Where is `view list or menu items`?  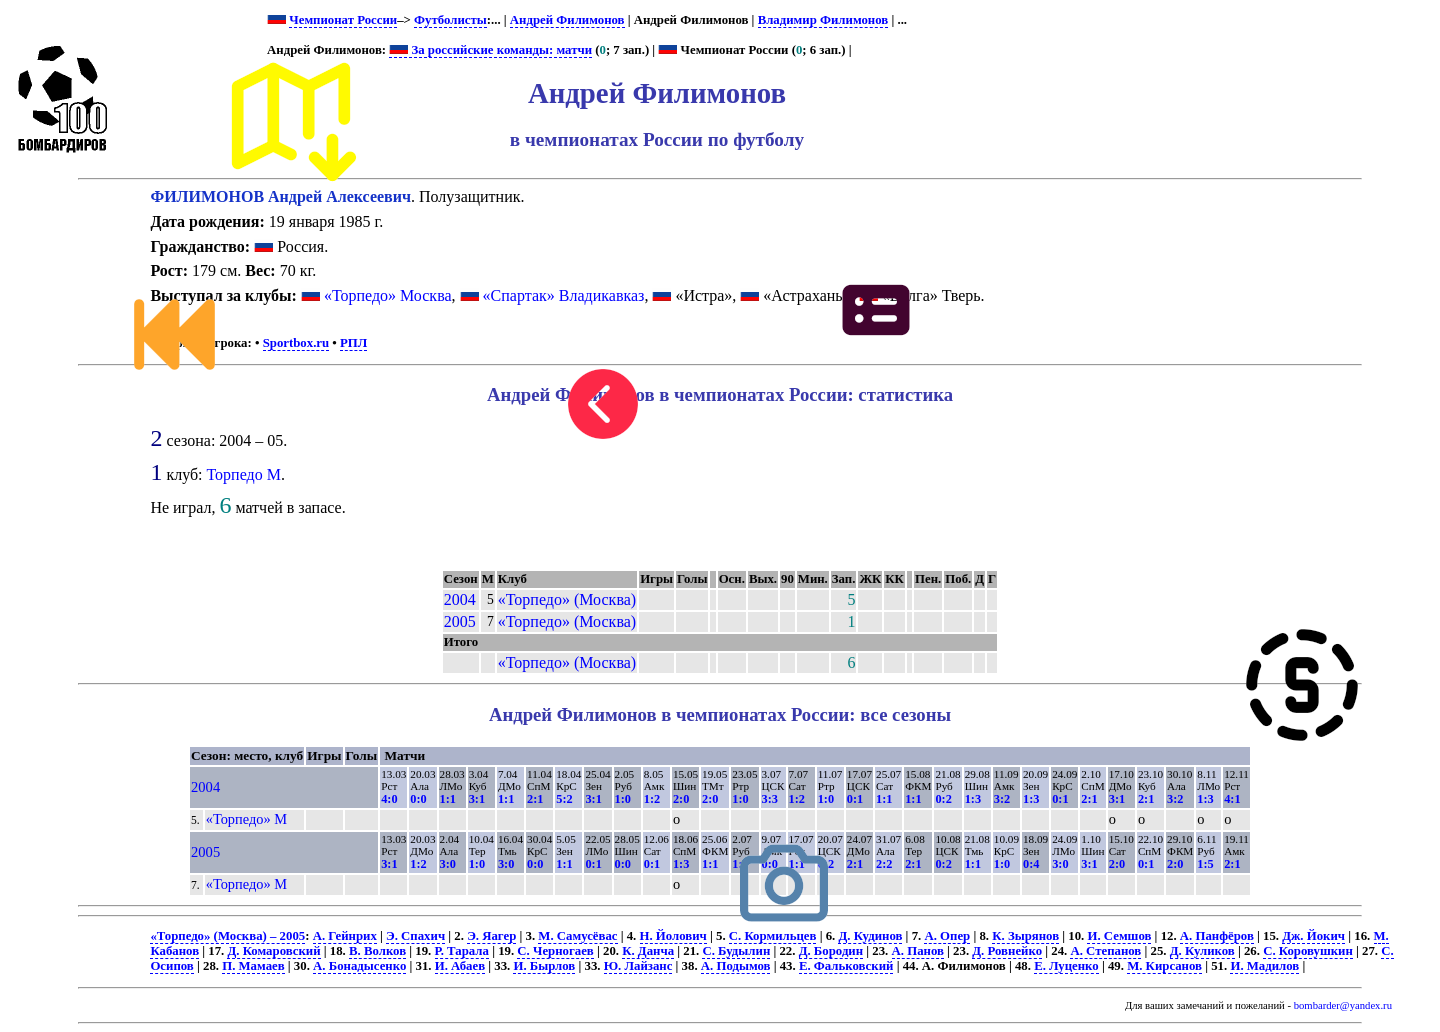 view list or menu items is located at coordinates (876, 310).